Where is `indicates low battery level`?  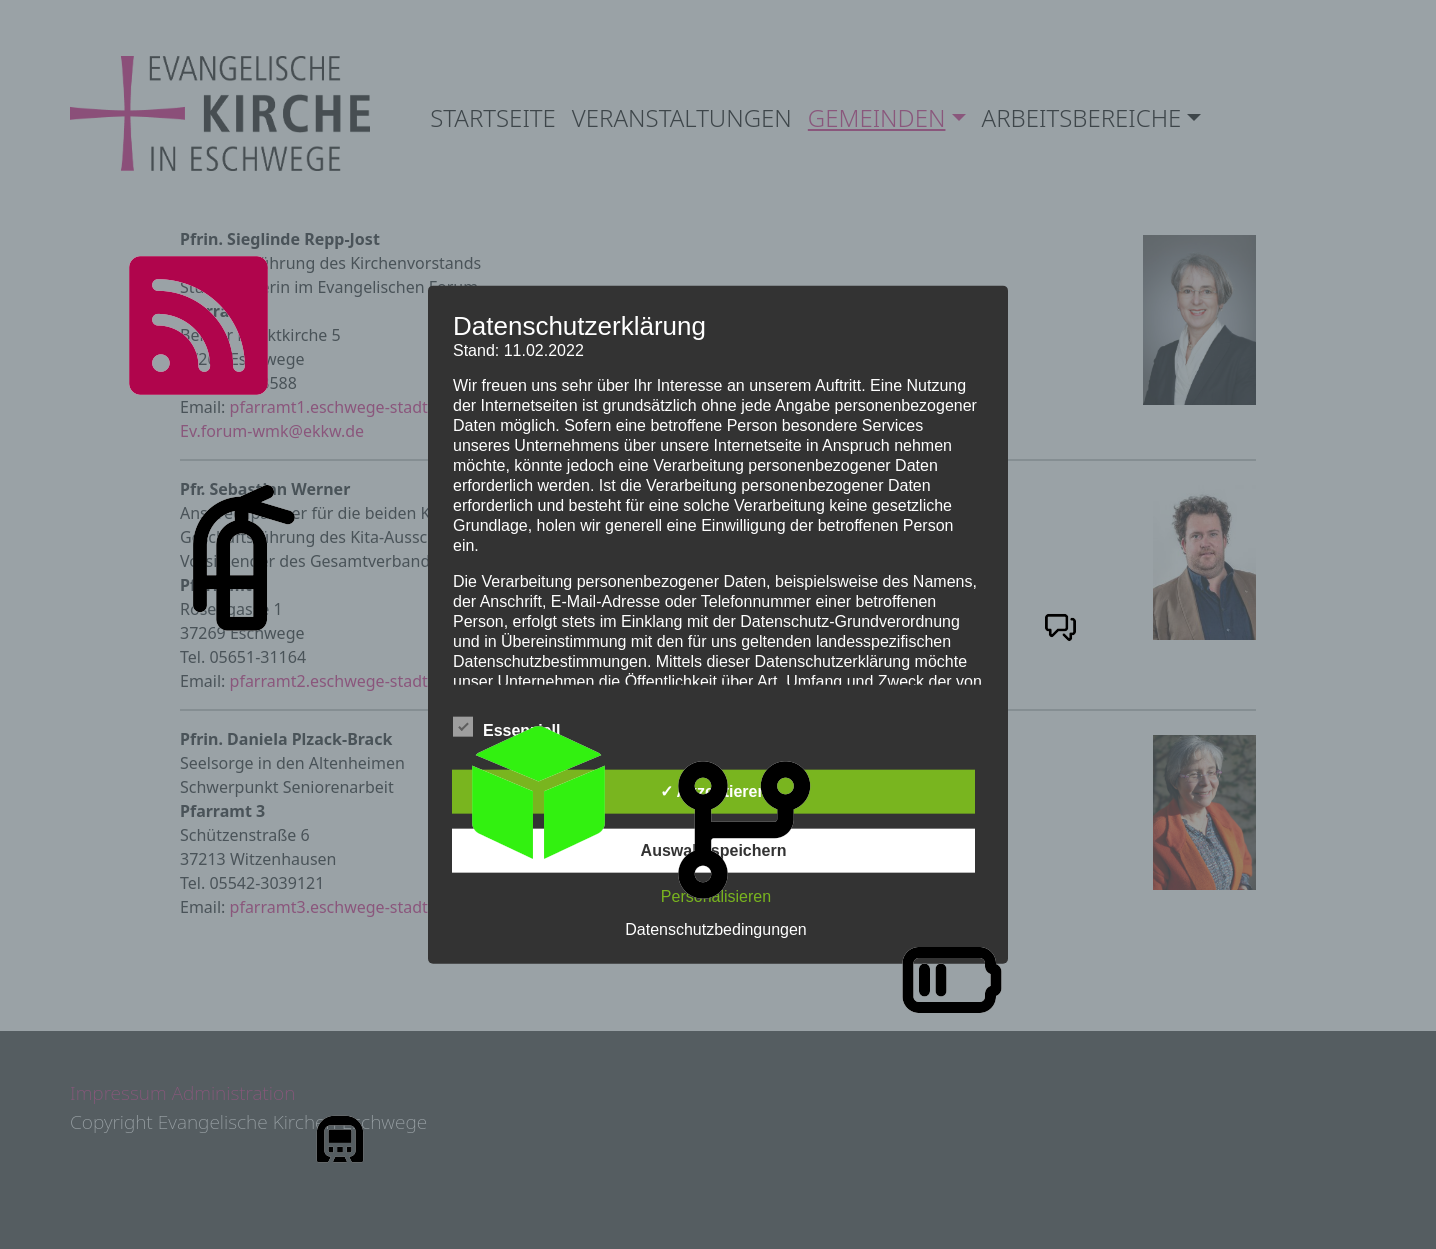 indicates low battery level is located at coordinates (952, 980).